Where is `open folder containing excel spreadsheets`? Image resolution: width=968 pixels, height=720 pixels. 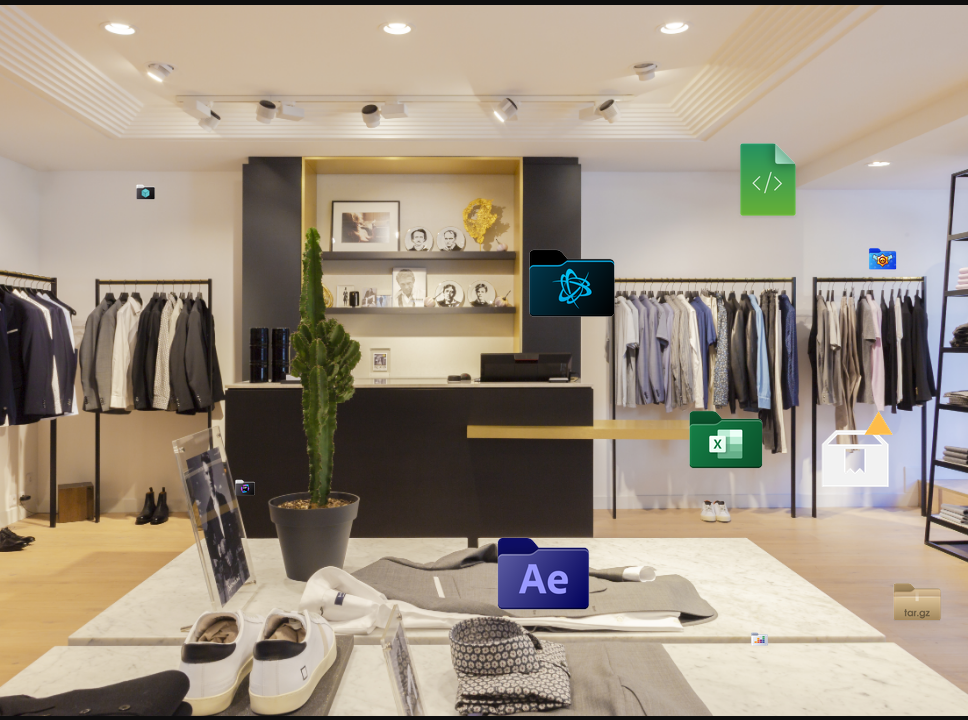 open folder containing excel spreadsheets is located at coordinates (725, 441).